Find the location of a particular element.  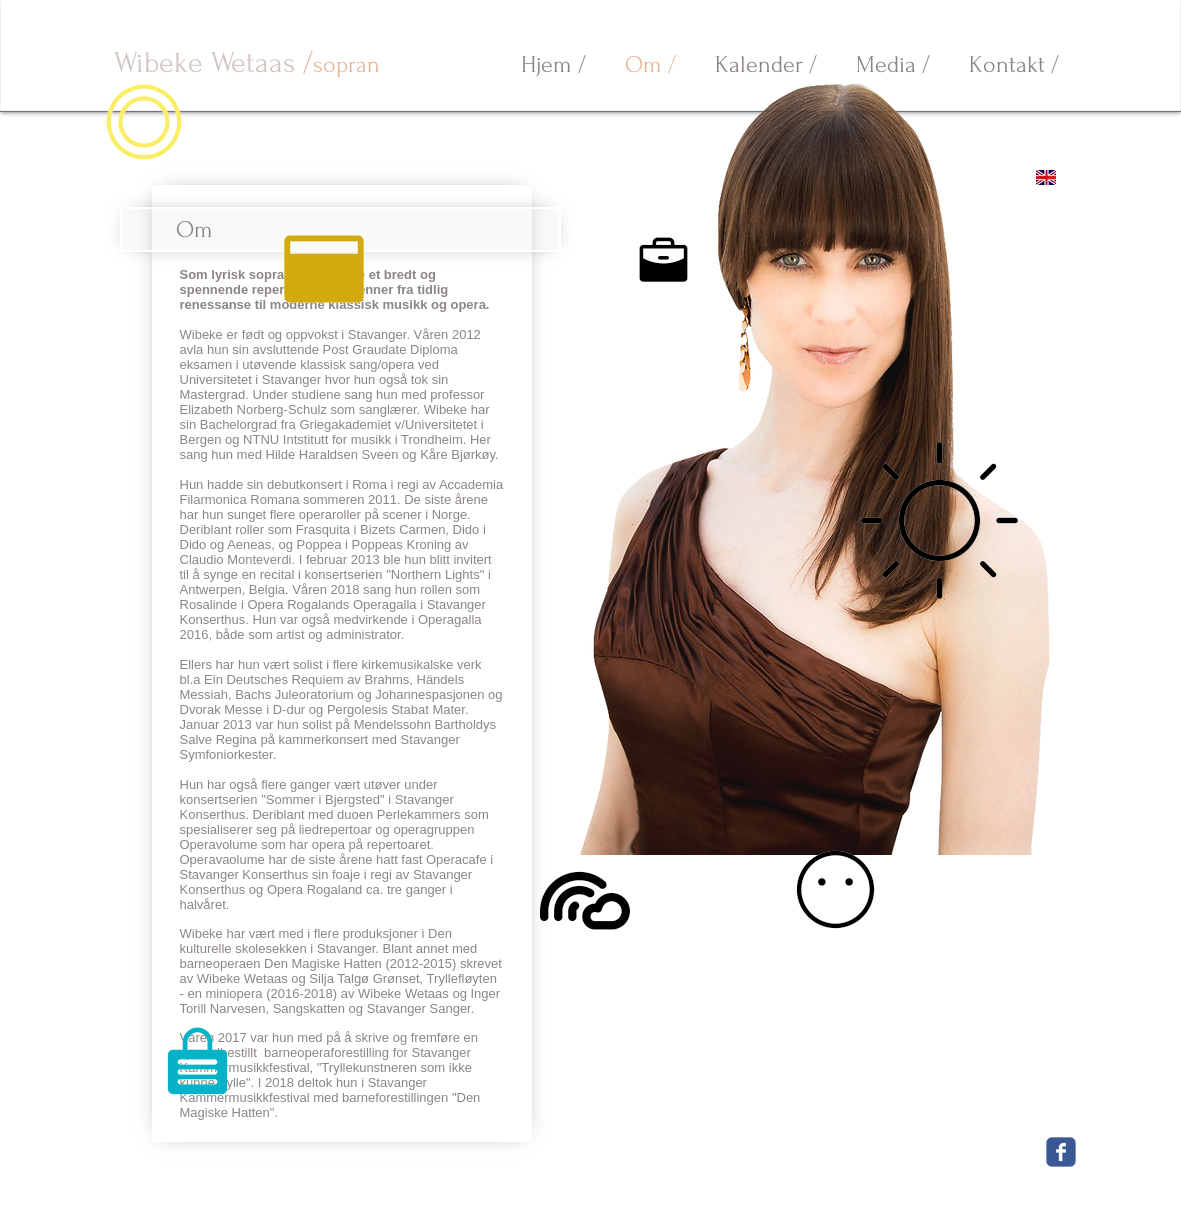

open web browser is located at coordinates (324, 269).